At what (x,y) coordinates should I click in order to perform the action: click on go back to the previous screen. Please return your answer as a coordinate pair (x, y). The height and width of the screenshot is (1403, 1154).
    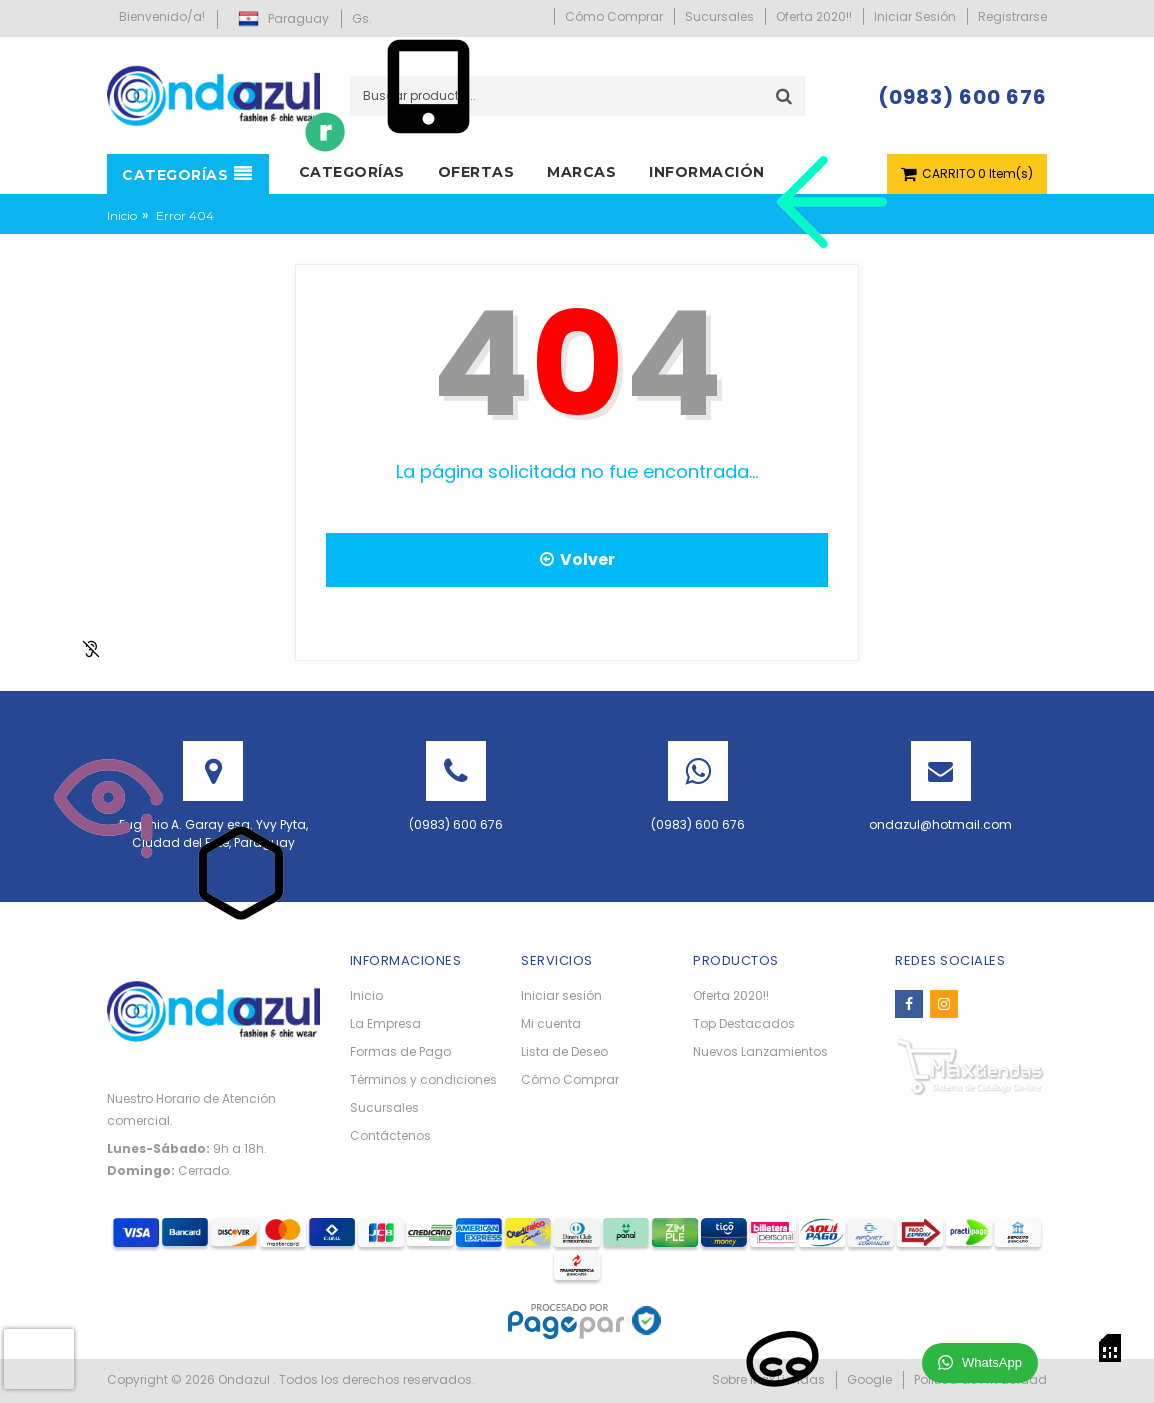
    Looking at the image, I should click on (832, 202).